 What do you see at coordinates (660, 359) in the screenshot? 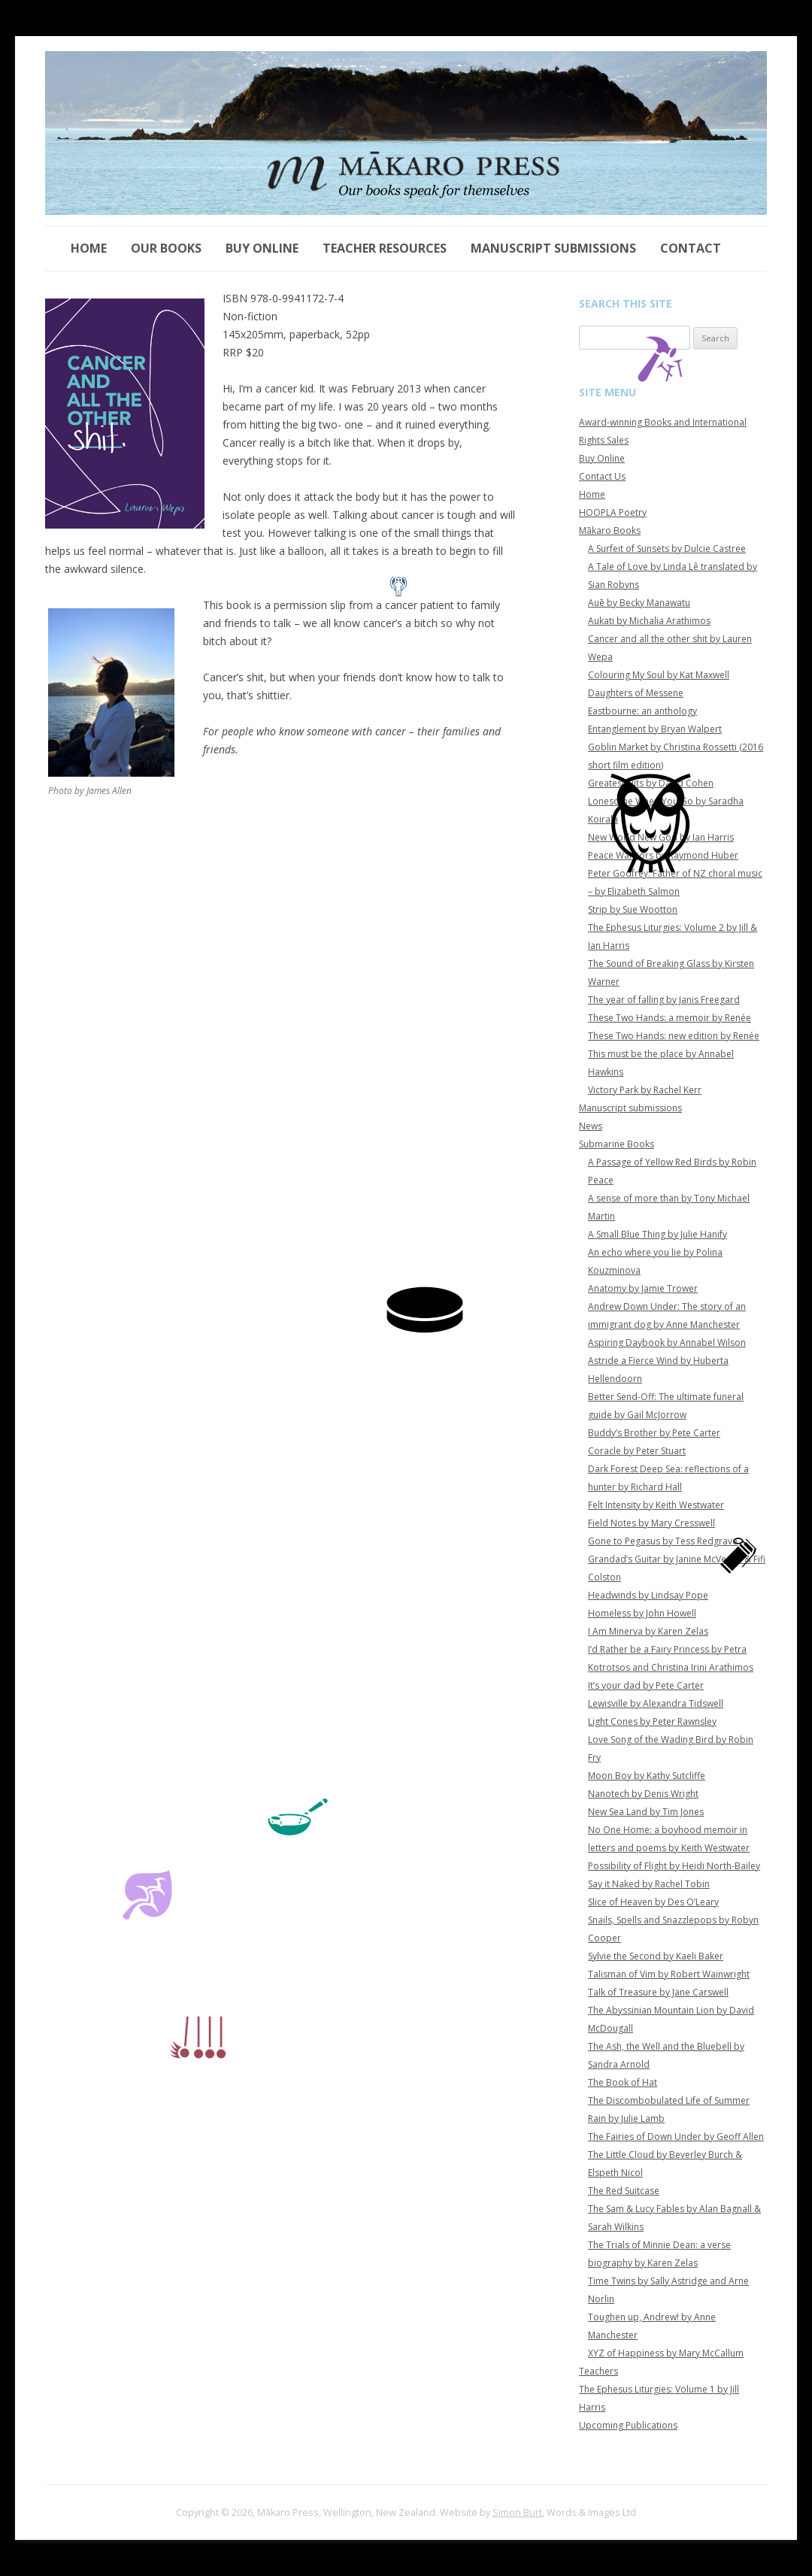
I see `access construction or building tools` at bounding box center [660, 359].